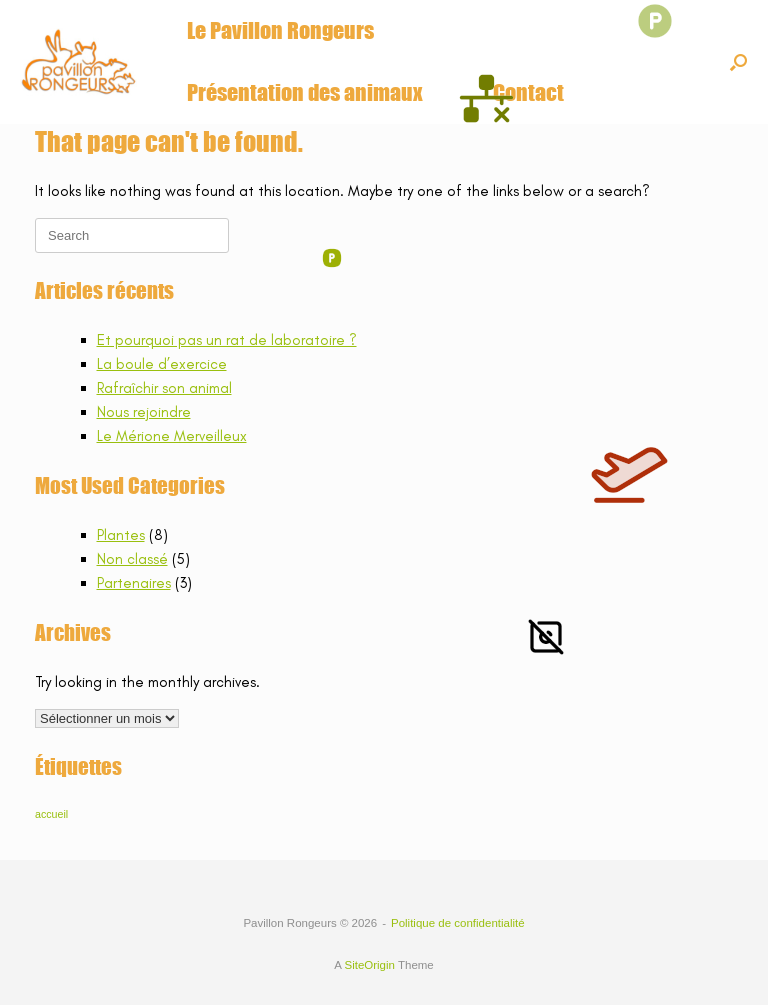 Image resolution: width=768 pixels, height=1005 pixels. Describe the element at coordinates (486, 99) in the screenshot. I see `network connection failed or unavailable` at that location.